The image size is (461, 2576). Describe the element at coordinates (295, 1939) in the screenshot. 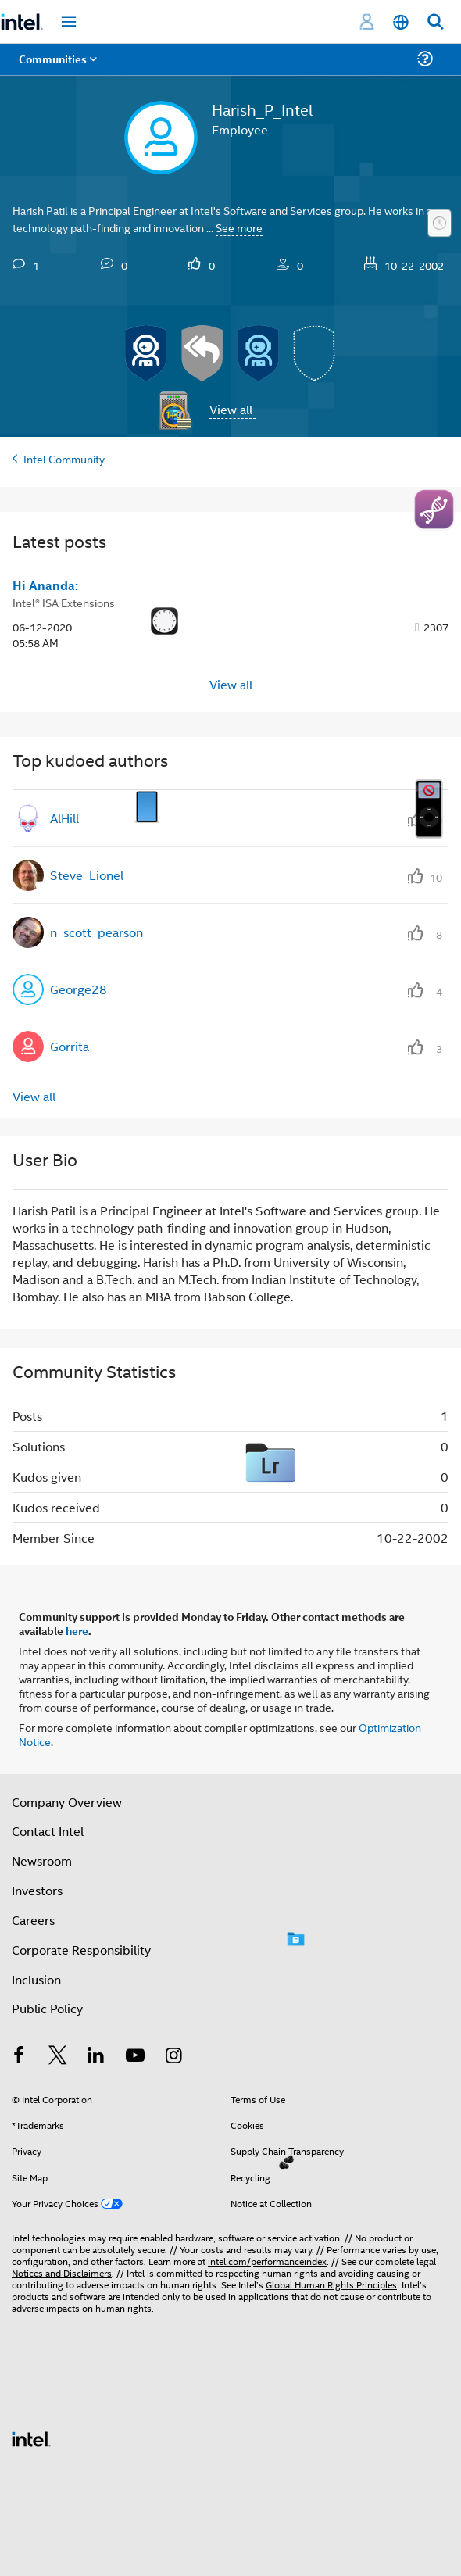

I see `open quixel bridge assets folder` at that location.